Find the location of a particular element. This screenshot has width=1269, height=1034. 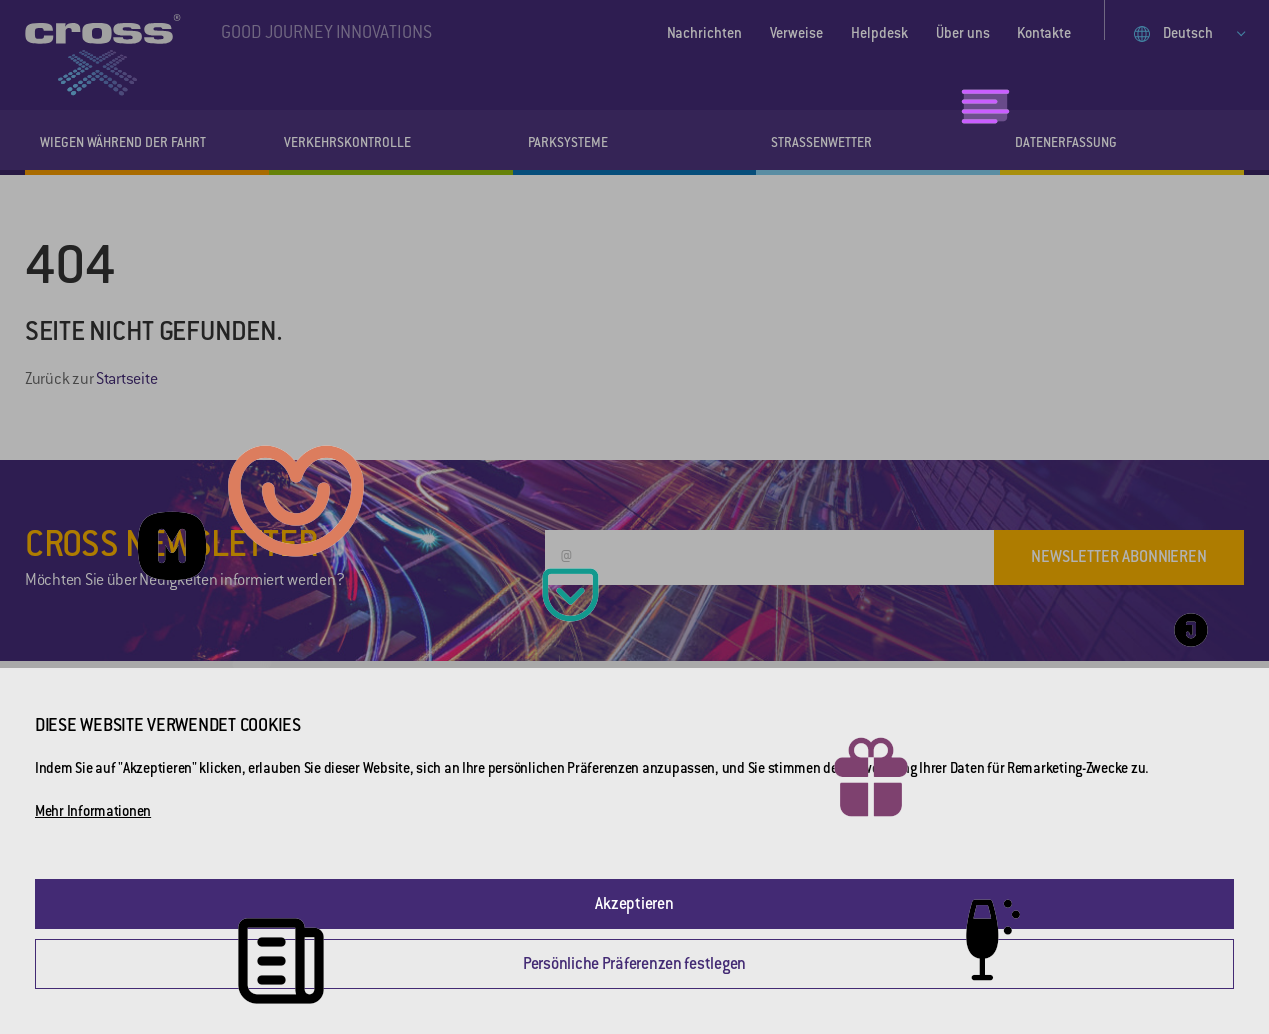

celebrate a completed milestone or achievement is located at coordinates (985, 940).